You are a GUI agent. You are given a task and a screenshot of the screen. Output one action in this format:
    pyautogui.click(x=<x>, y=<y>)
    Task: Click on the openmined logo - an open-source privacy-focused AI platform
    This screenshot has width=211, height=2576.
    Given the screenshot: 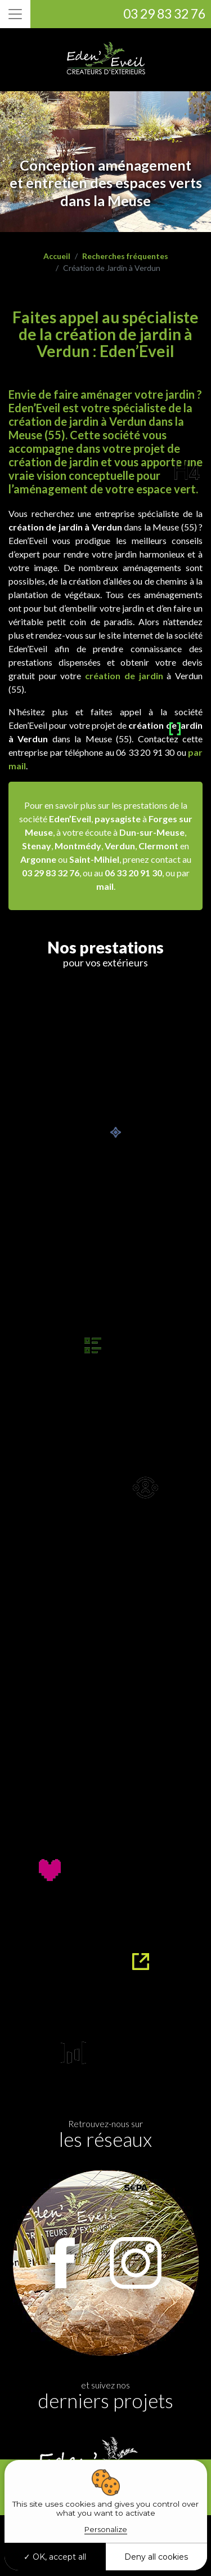 What is the action you would take?
    pyautogui.click(x=115, y=1132)
    